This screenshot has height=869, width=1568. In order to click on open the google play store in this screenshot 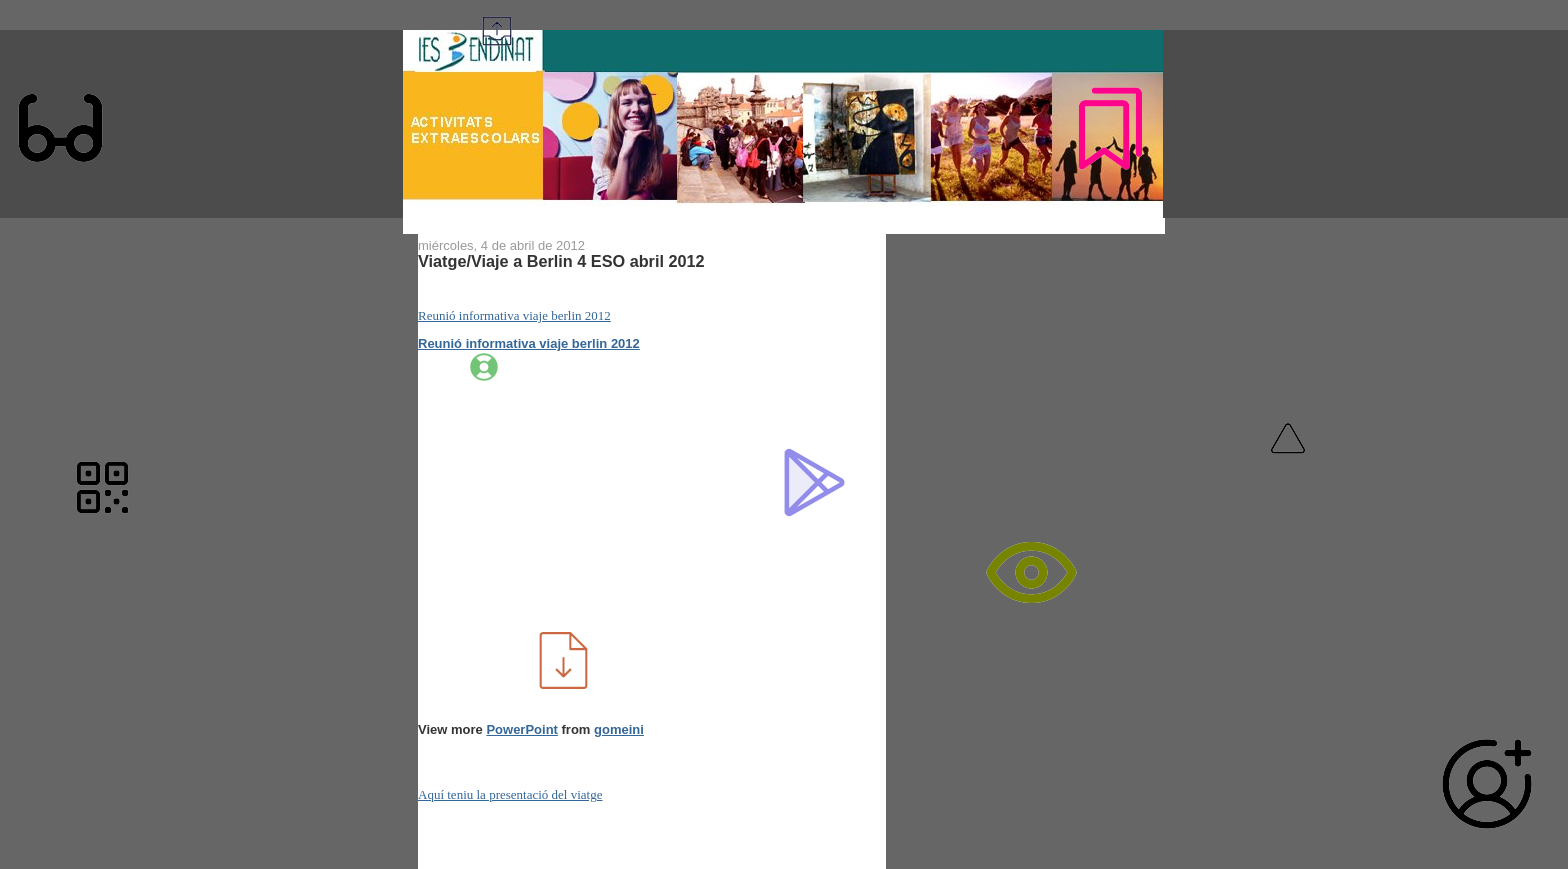, I will do `click(808, 482)`.